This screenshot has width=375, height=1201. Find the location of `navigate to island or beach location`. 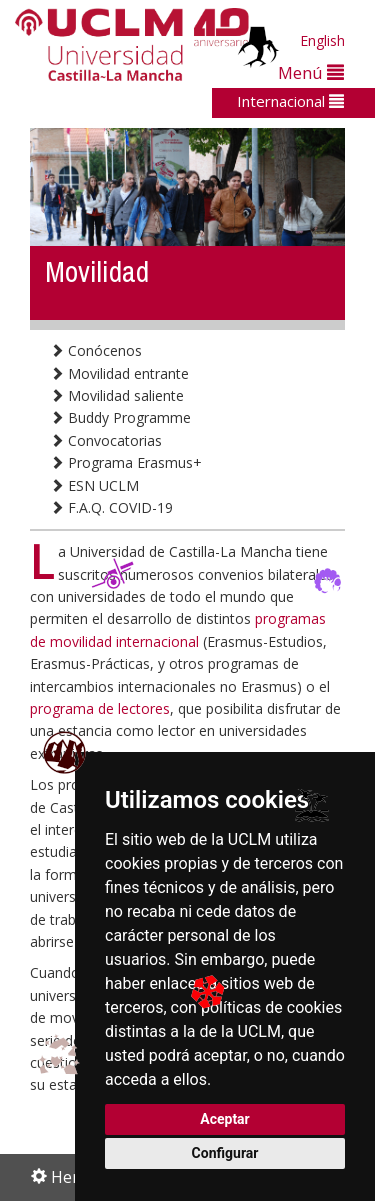

navigate to island or beach location is located at coordinates (312, 805).